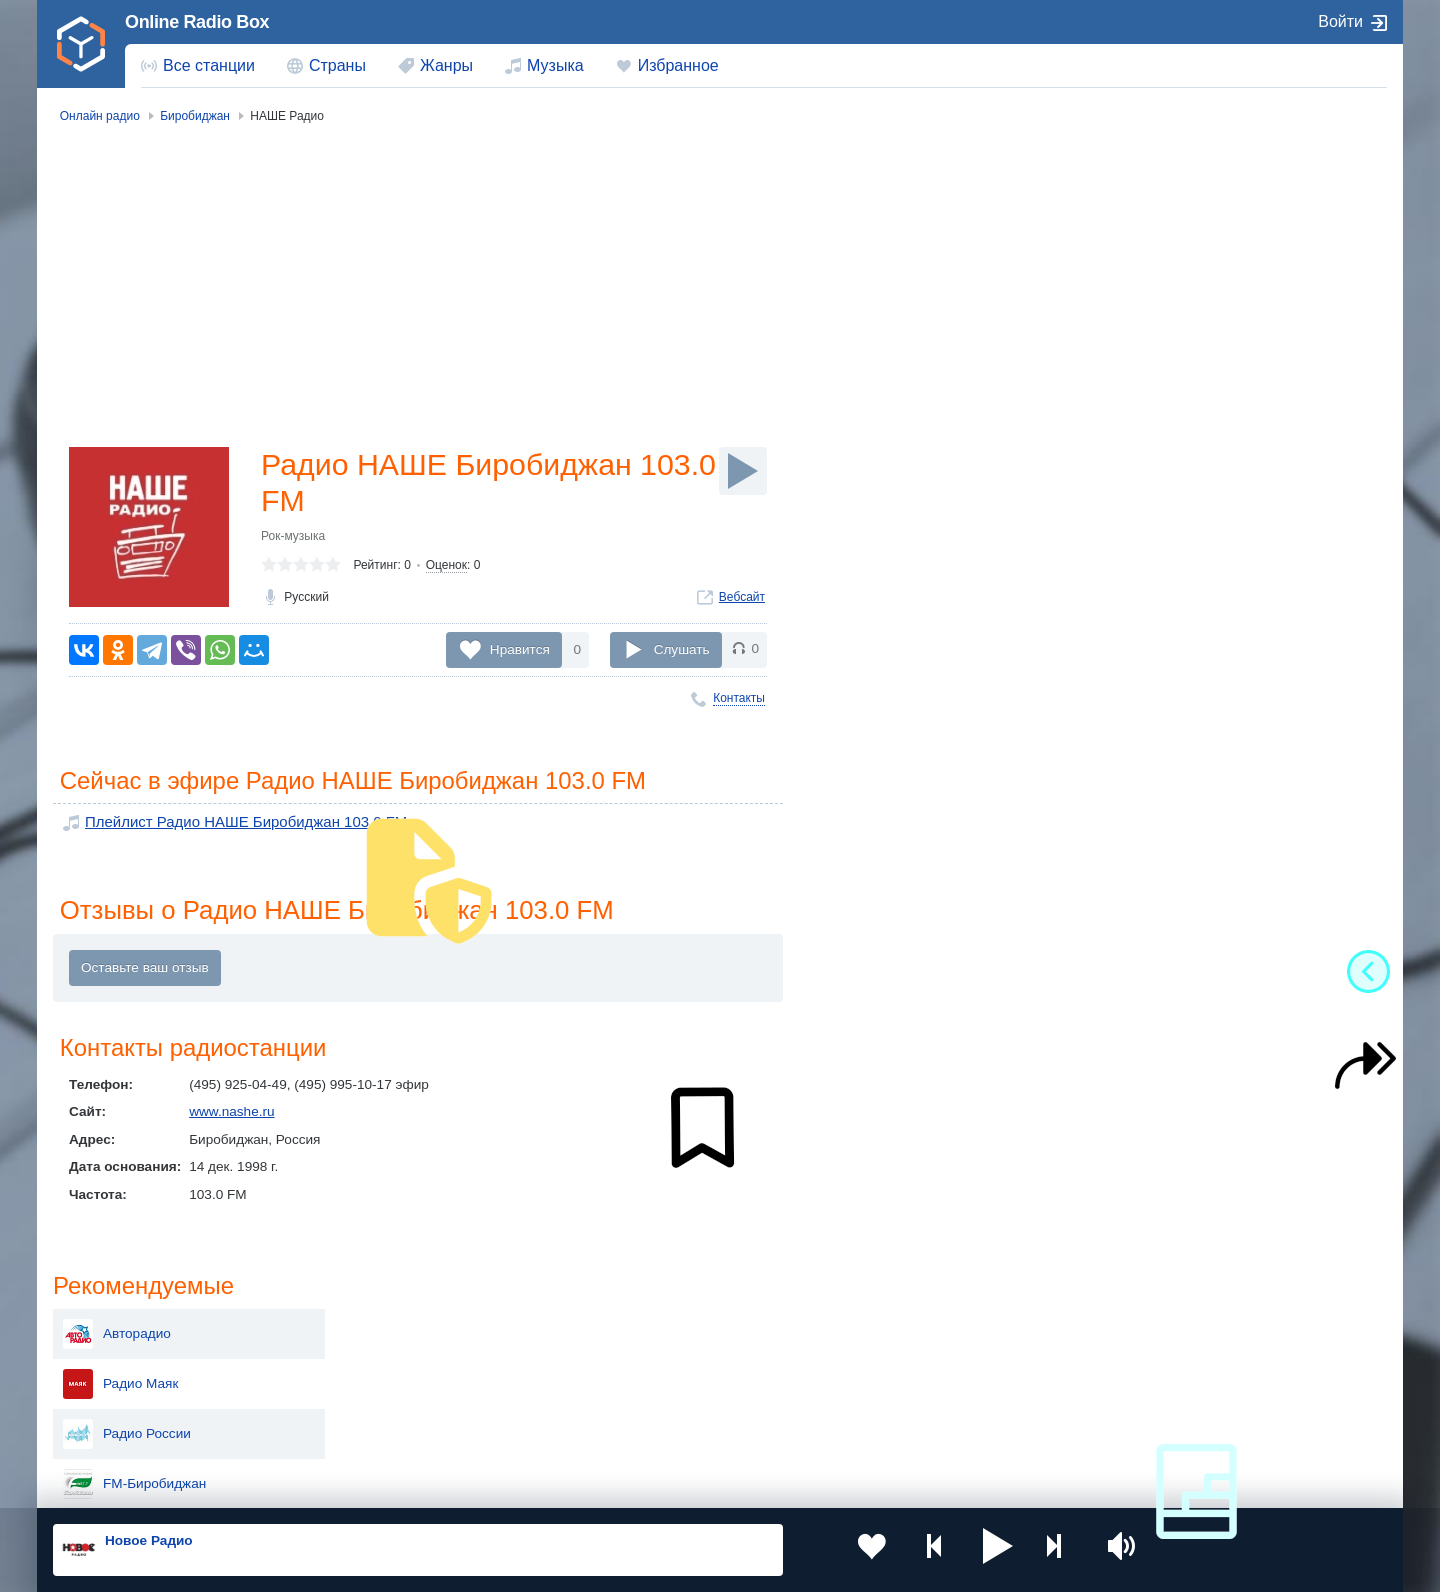 Image resolution: width=1440 pixels, height=1592 pixels. What do you see at coordinates (425, 877) in the screenshot?
I see `indicates a protected or secure file` at bounding box center [425, 877].